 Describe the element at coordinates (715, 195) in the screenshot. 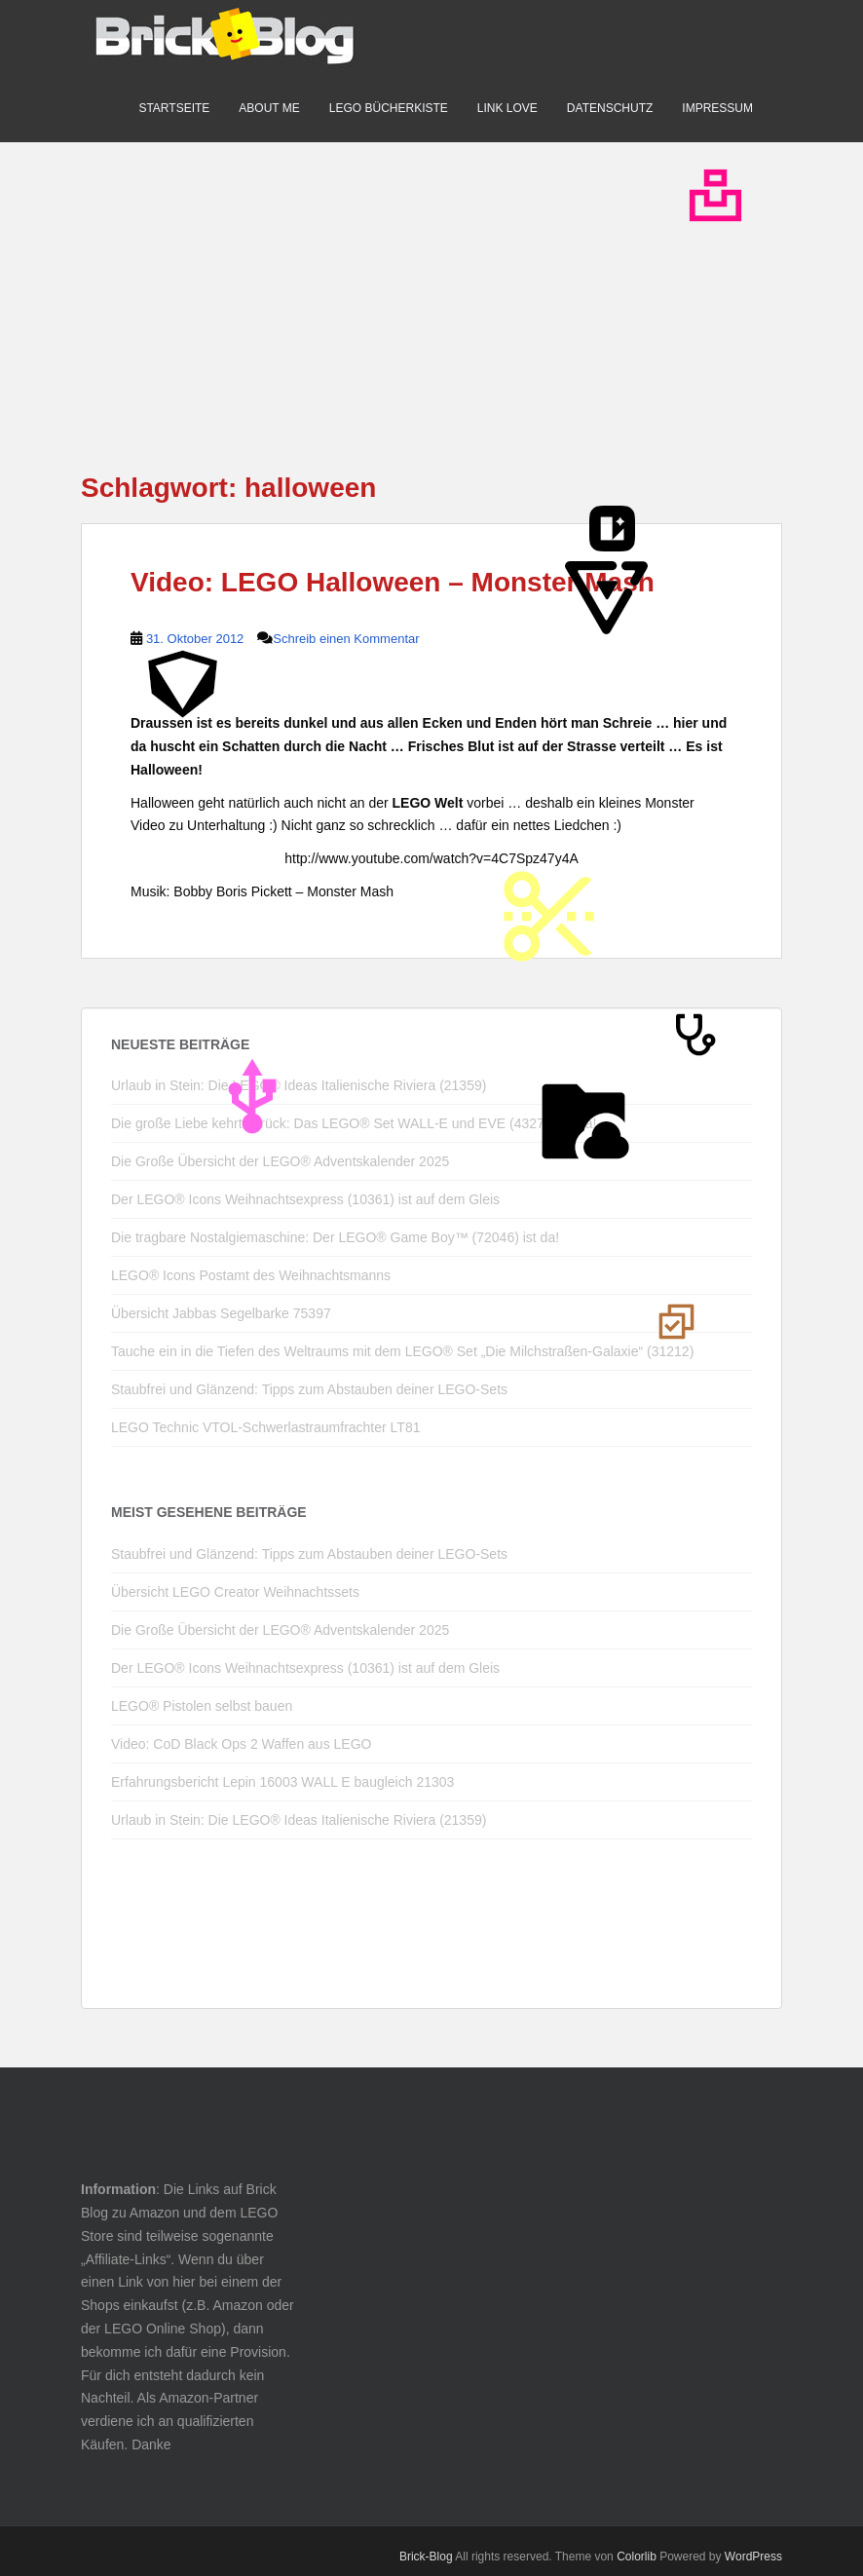

I see `unsplash logo - access free stock photos` at that location.